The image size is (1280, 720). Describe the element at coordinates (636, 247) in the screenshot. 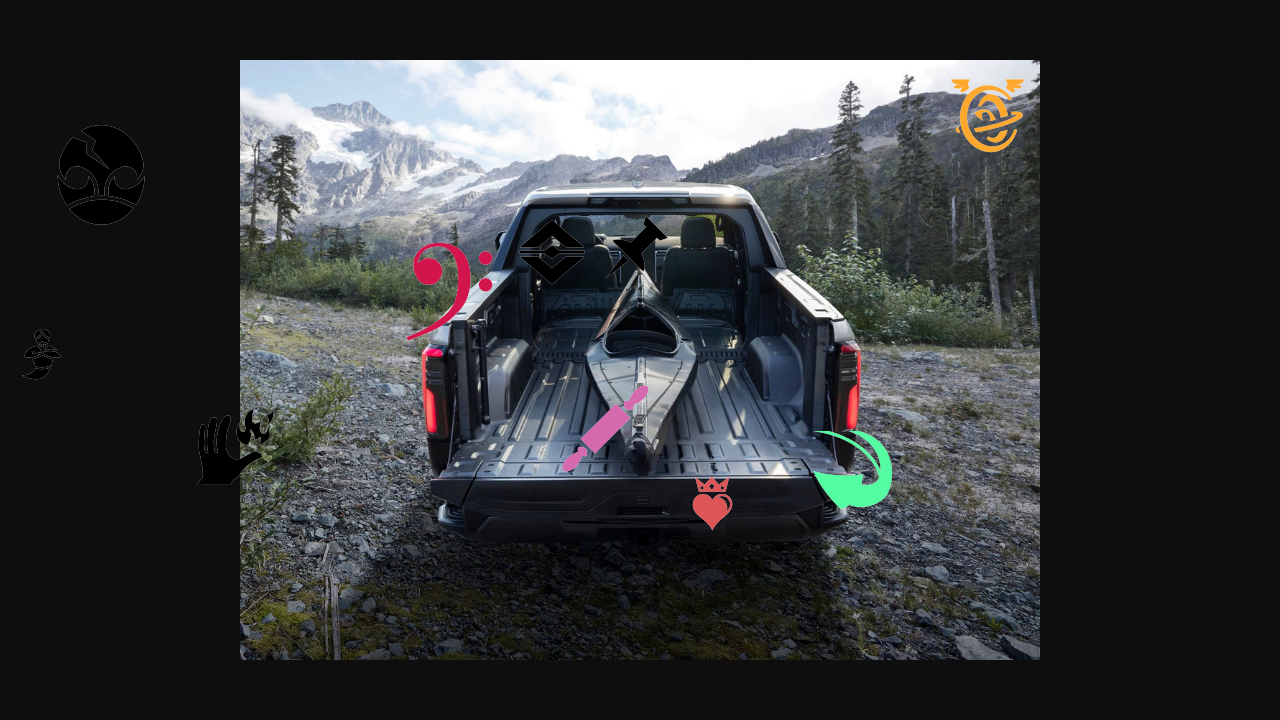

I see `pin an item to keep it visible` at that location.